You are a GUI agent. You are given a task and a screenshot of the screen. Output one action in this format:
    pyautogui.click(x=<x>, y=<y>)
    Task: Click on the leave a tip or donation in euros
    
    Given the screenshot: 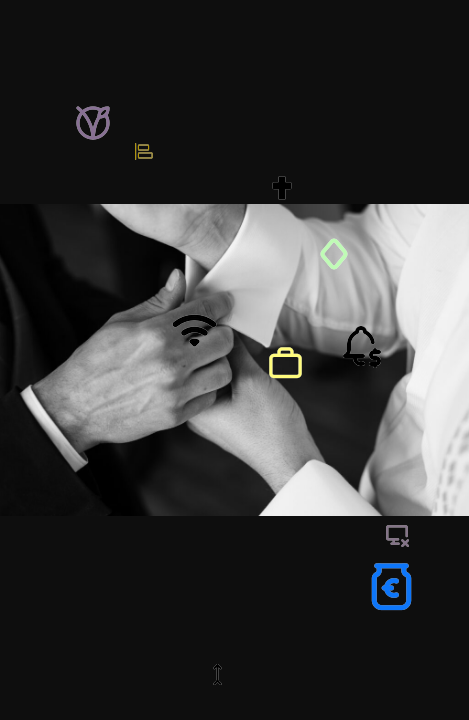 What is the action you would take?
    pyautogui.click(x=391, y=585)
    